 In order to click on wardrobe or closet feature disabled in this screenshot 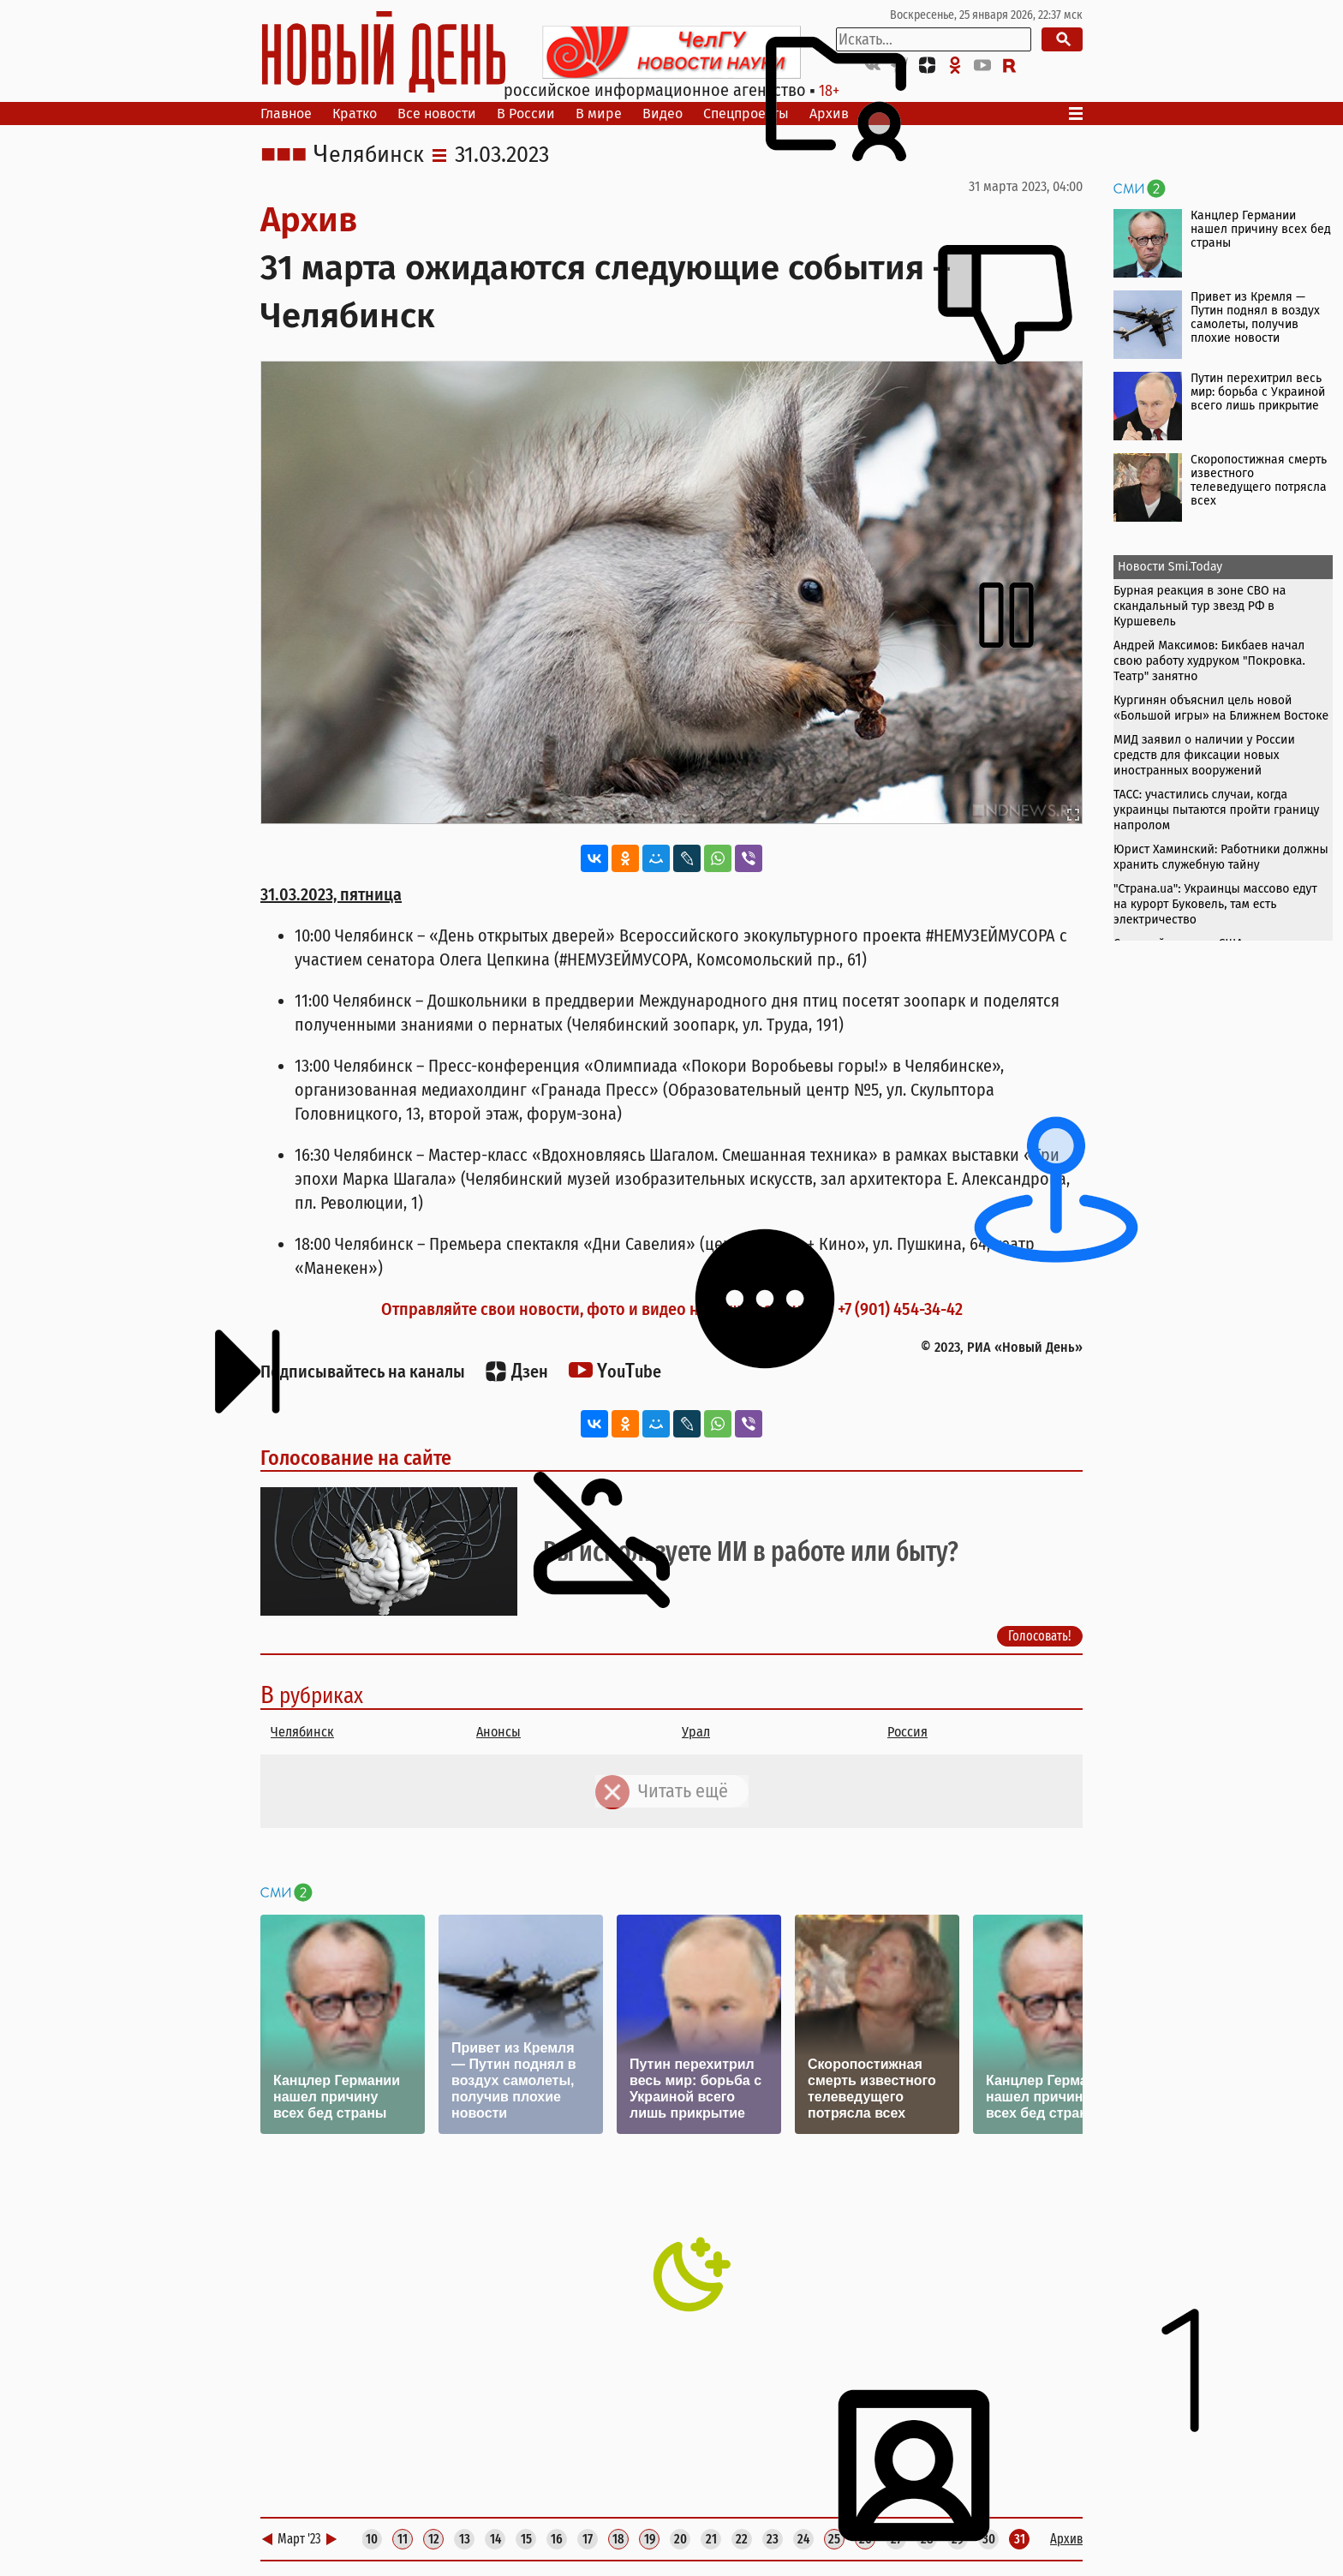, I will do `click(601, 1539)`.